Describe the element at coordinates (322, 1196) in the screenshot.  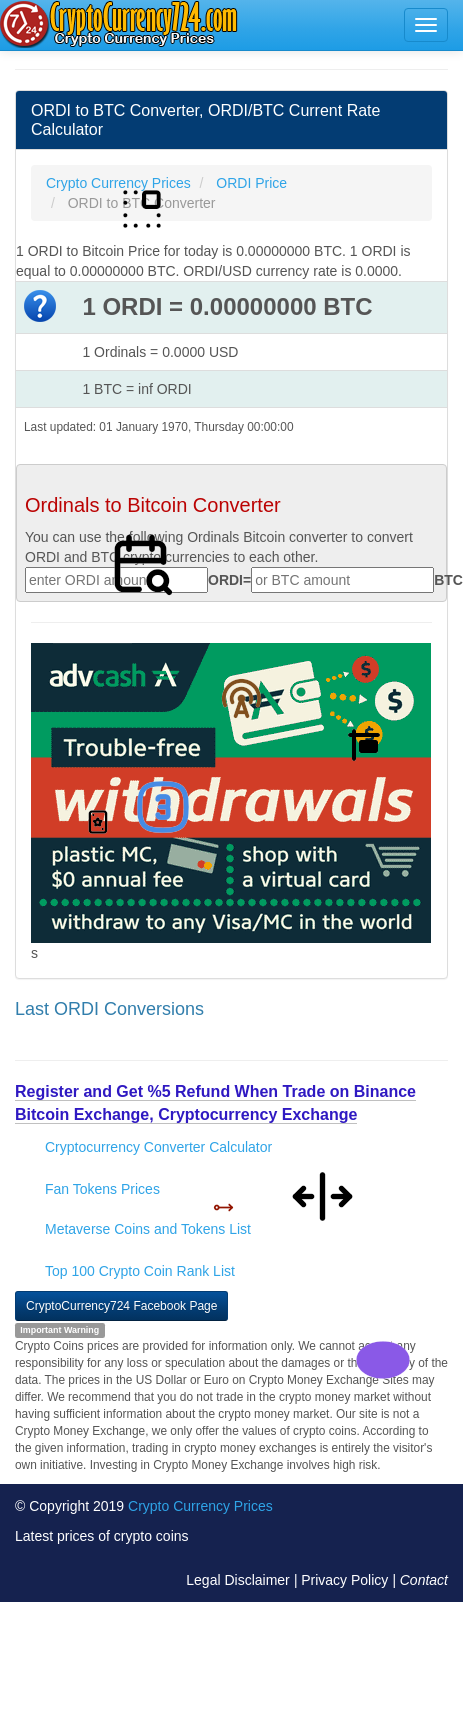
I see `expand or resize content horizontally` at that location.